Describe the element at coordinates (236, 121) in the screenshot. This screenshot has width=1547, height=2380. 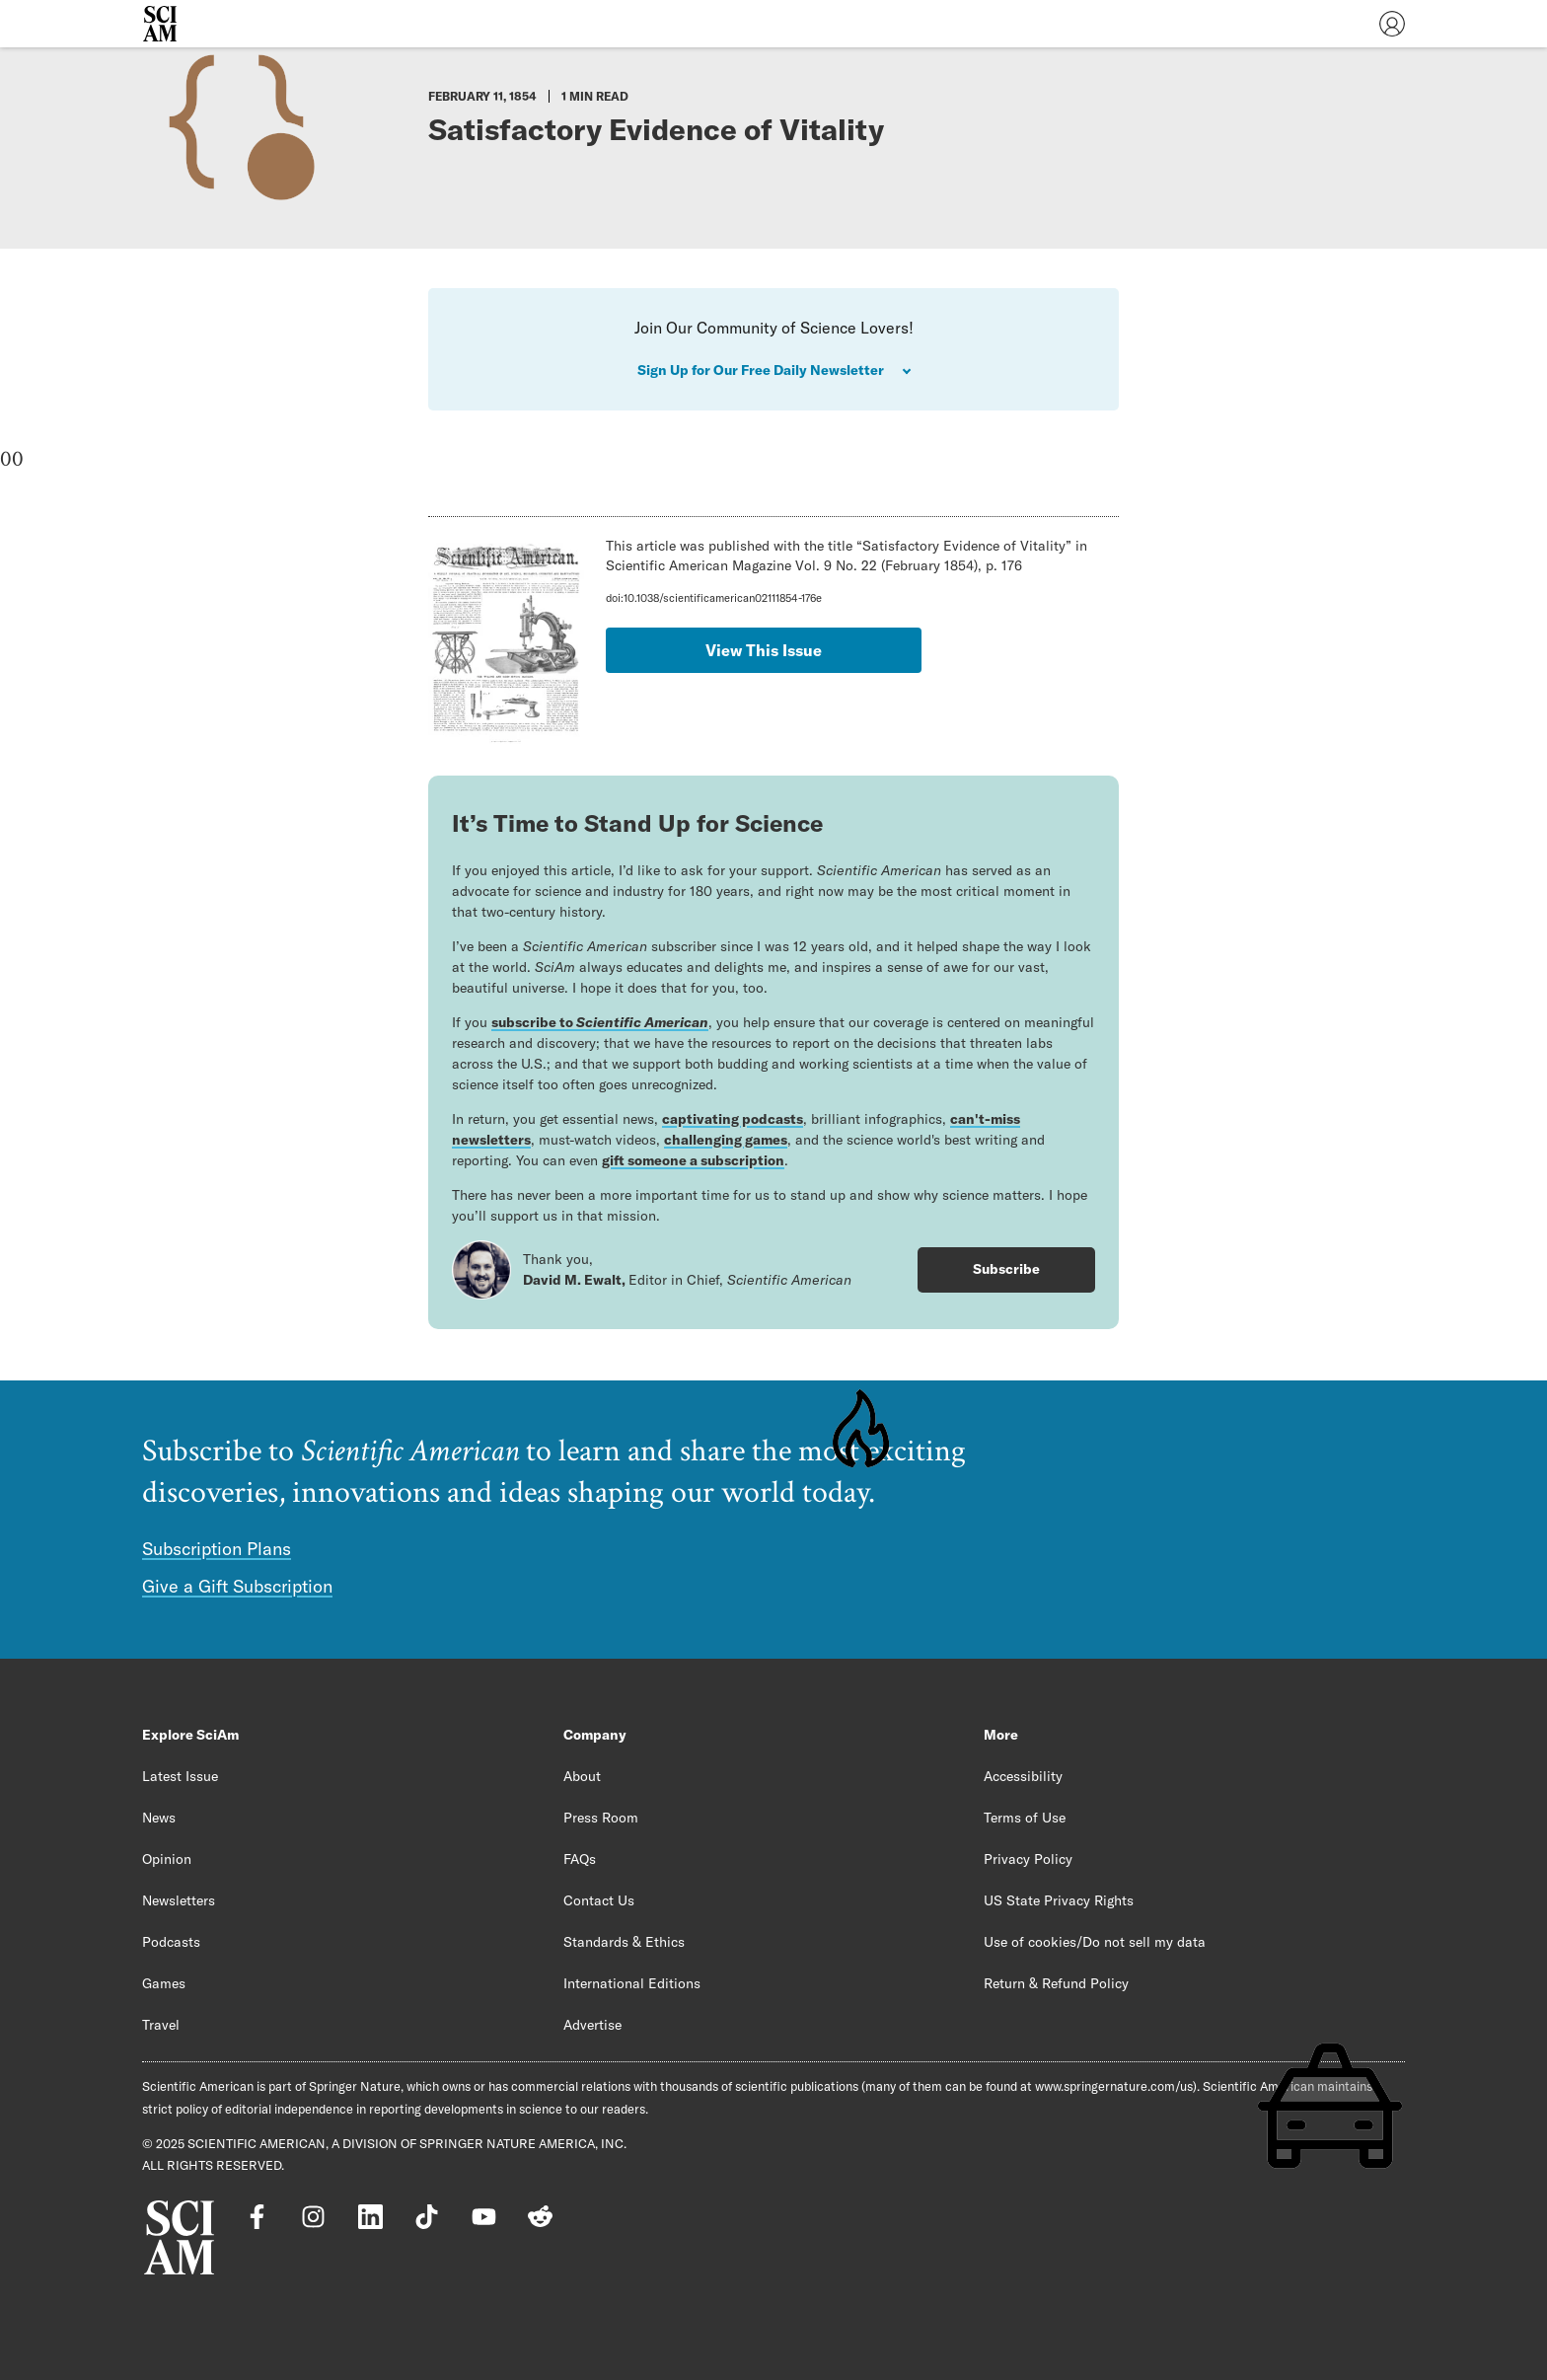
I see `indicates a code block or JSON object with additional information` at that location.